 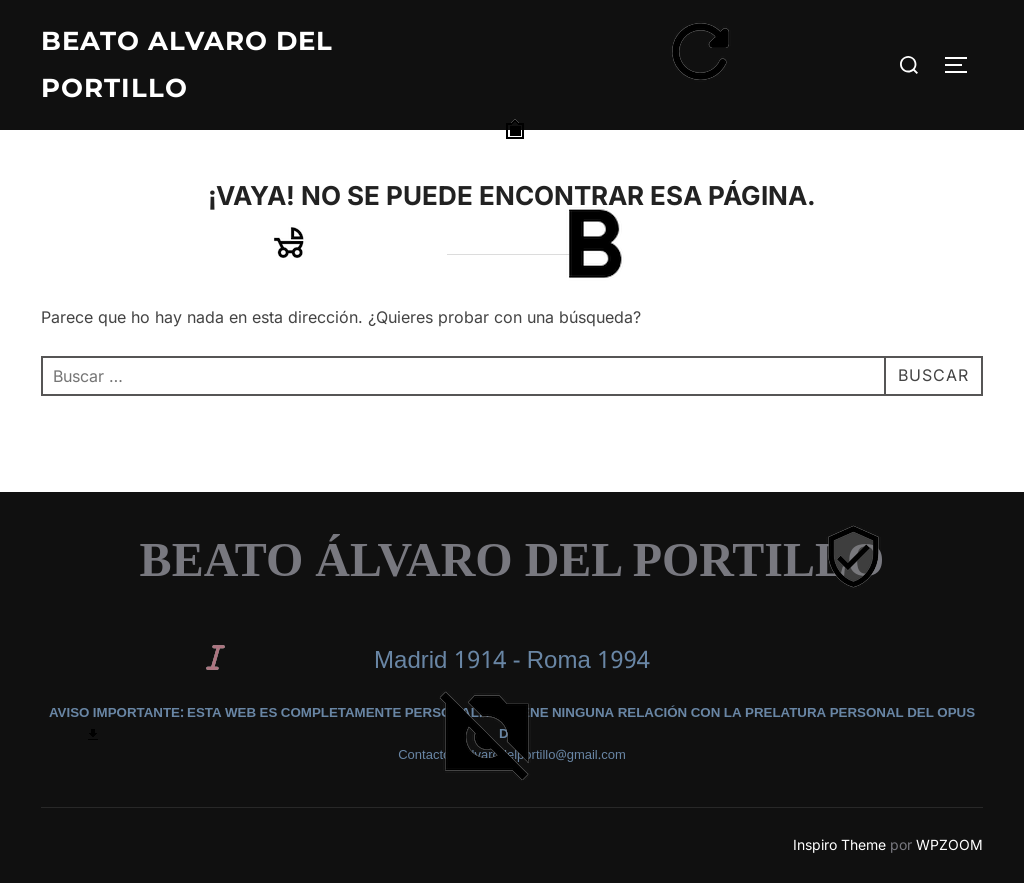 What do you see at coordinates (487, 733) in the screenshot?
I see `photography not allowed in this area` at bounding box center [487, 733].